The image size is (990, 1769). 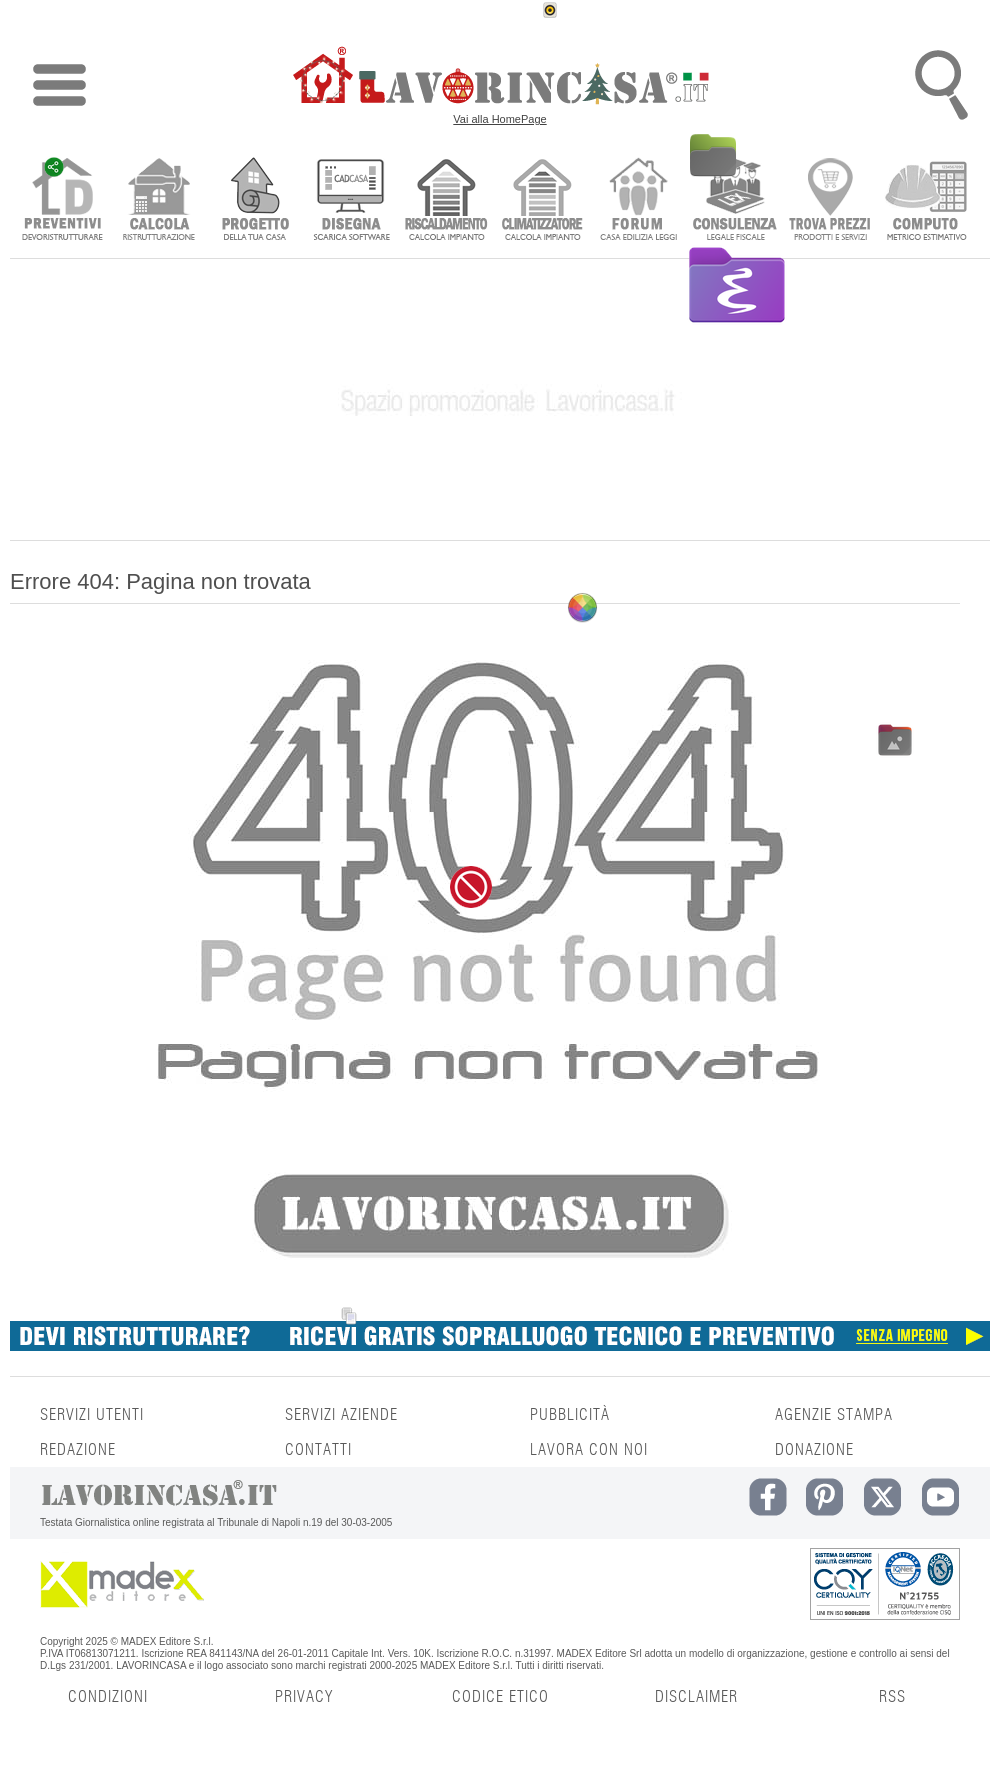 I want to click on access color management settings, so click(x=582, y=607).